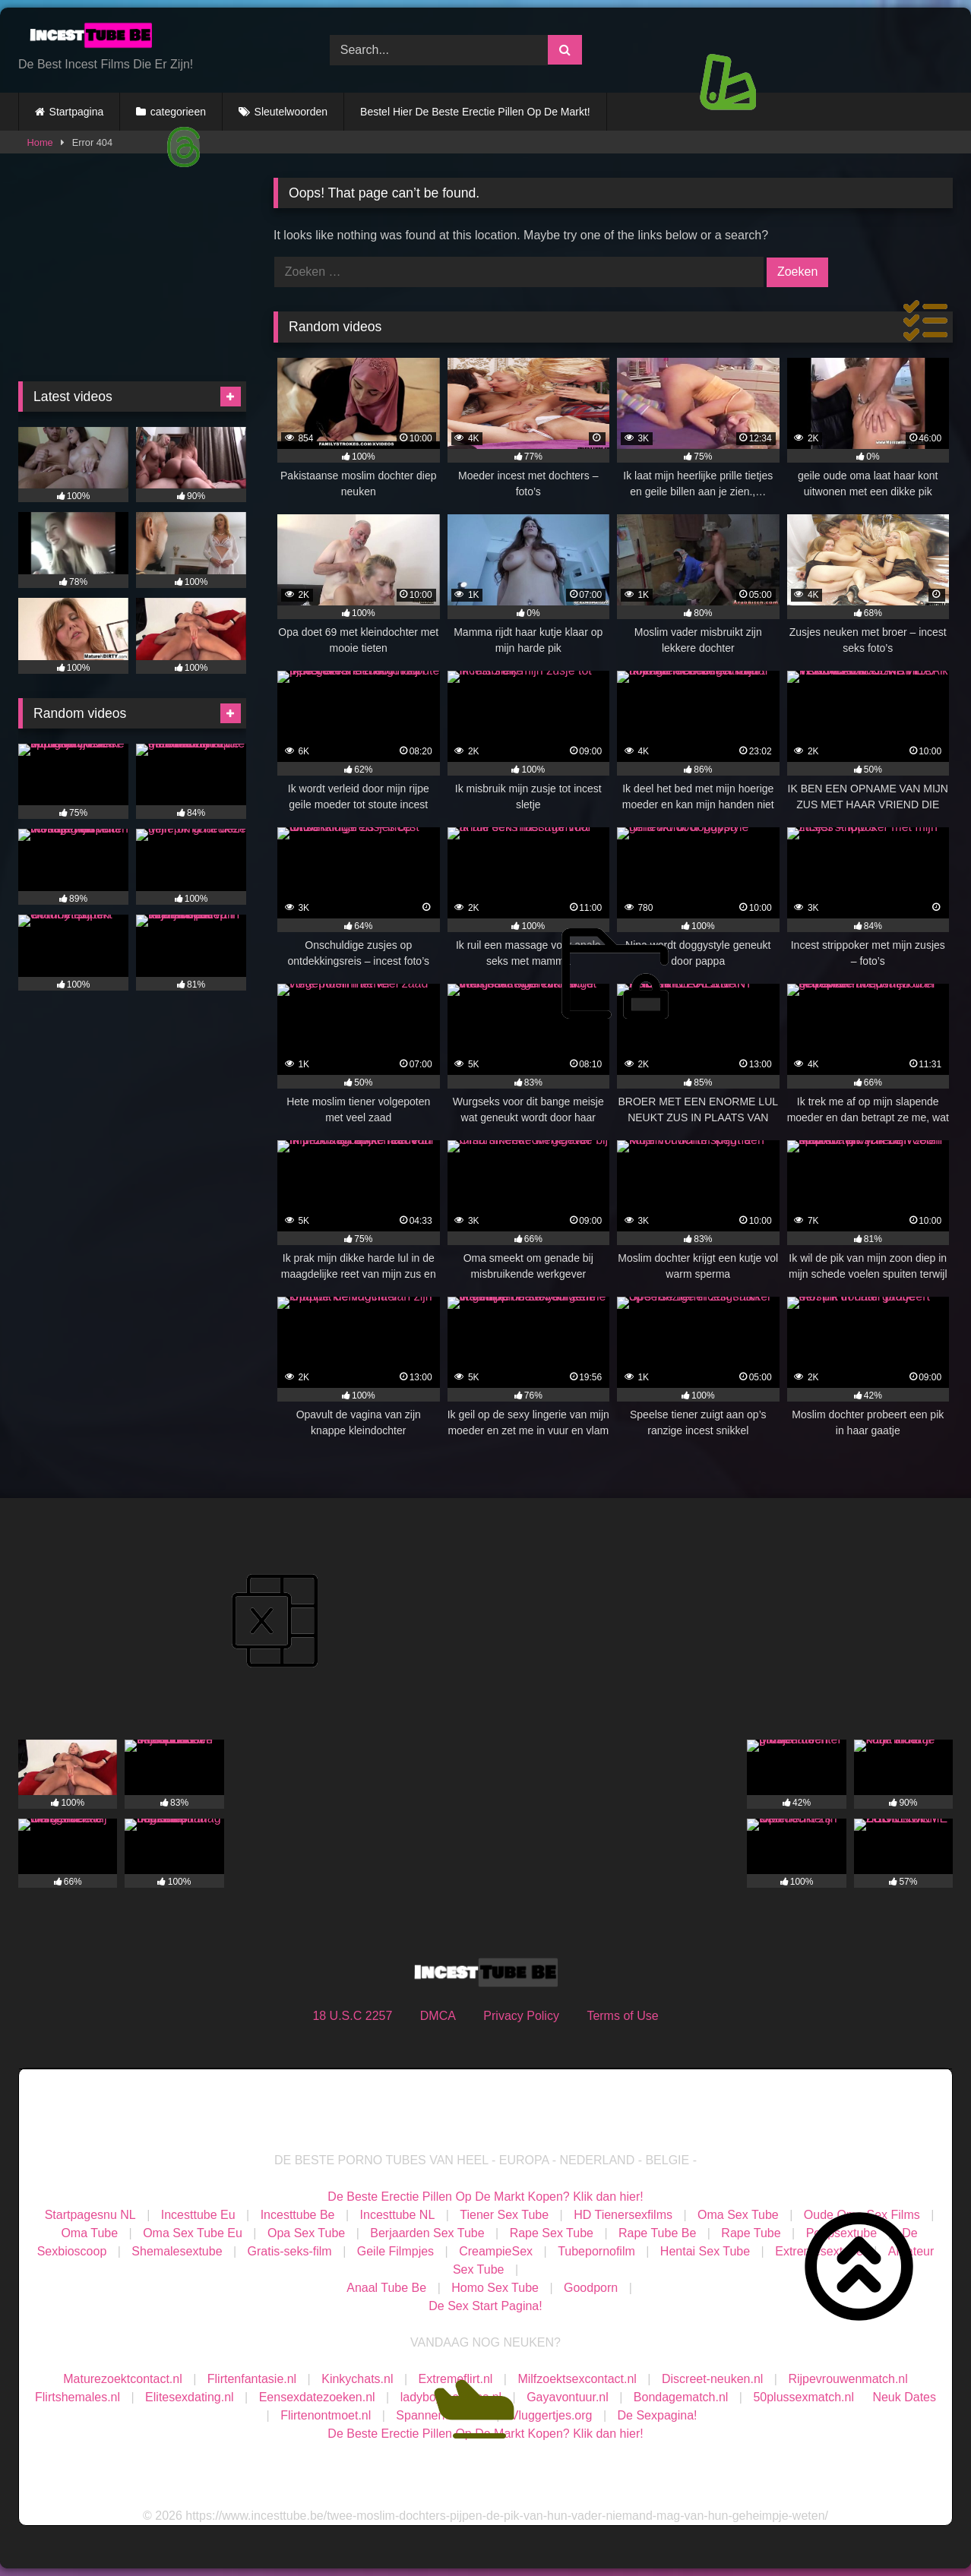 This screenshot has height=2576, width=971. Describe the element at coordinates (859, 2266) in the screenshot. I see `scroll to top of page` at that location.